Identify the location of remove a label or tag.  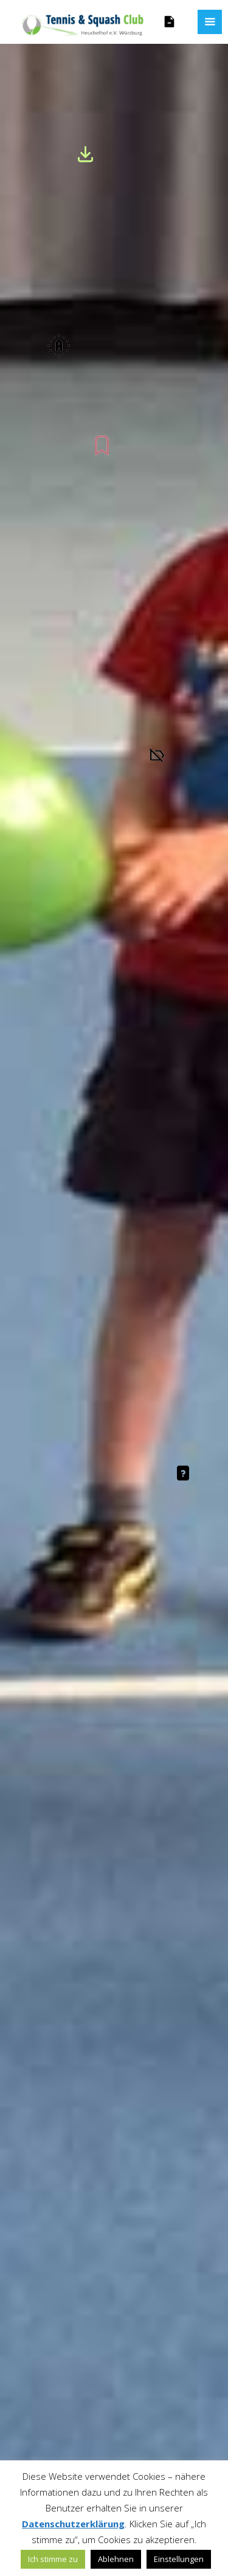
(157, 755).